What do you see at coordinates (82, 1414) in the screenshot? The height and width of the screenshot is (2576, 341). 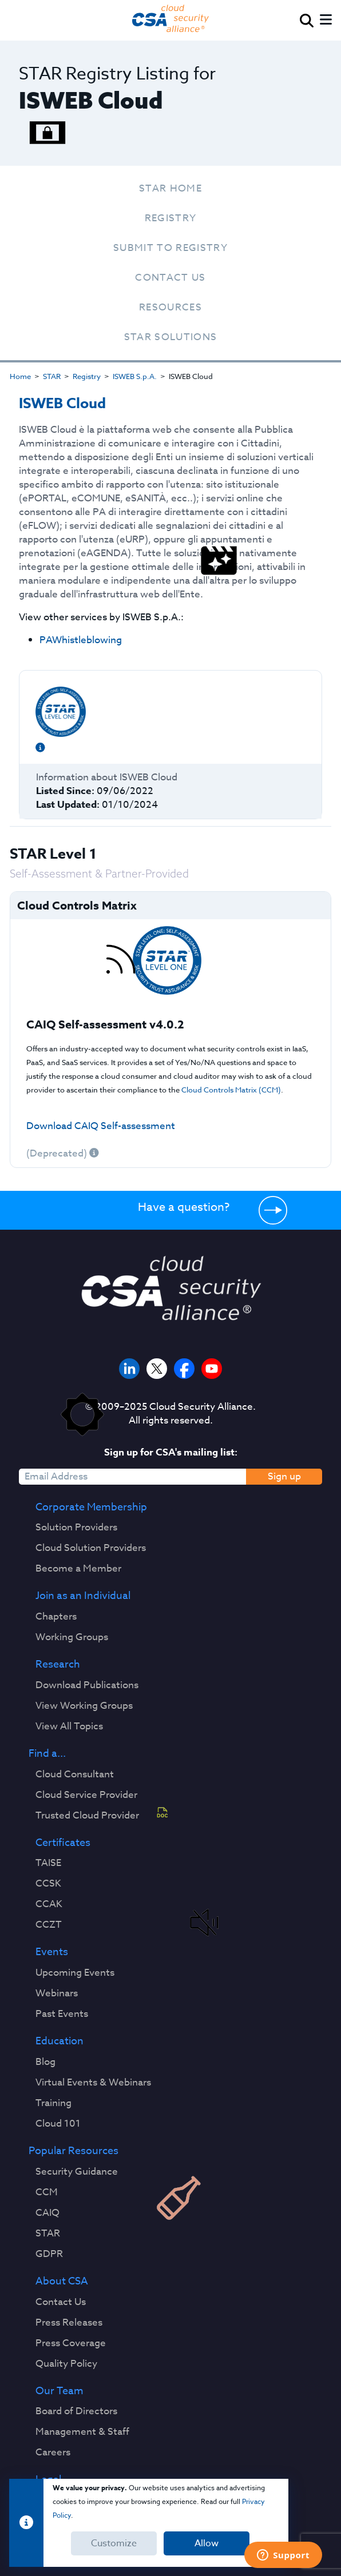 I see `adjust screen brightness settings` at bounding box center [82, 1414].